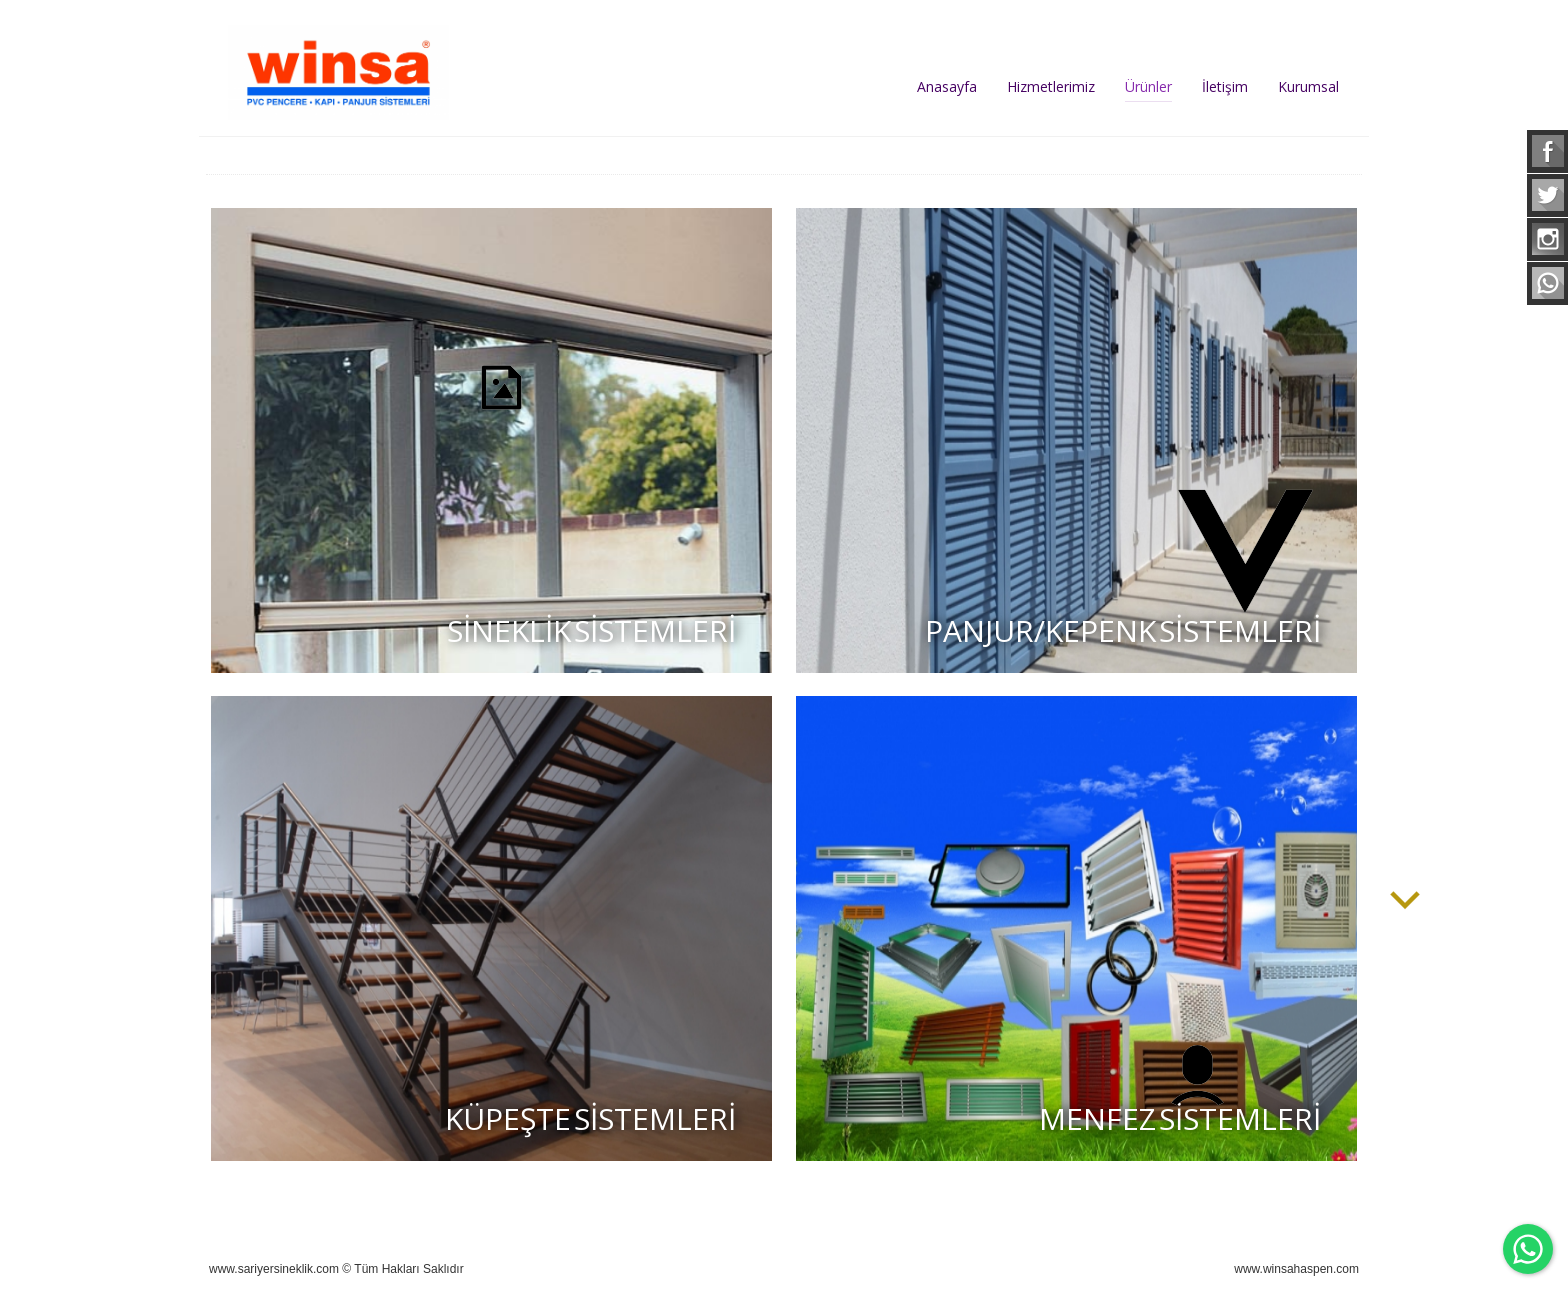 The width and height of the screenshot is (1568, 1289). I want to click on vitess database clustering platform logo, so click(1245, 551).